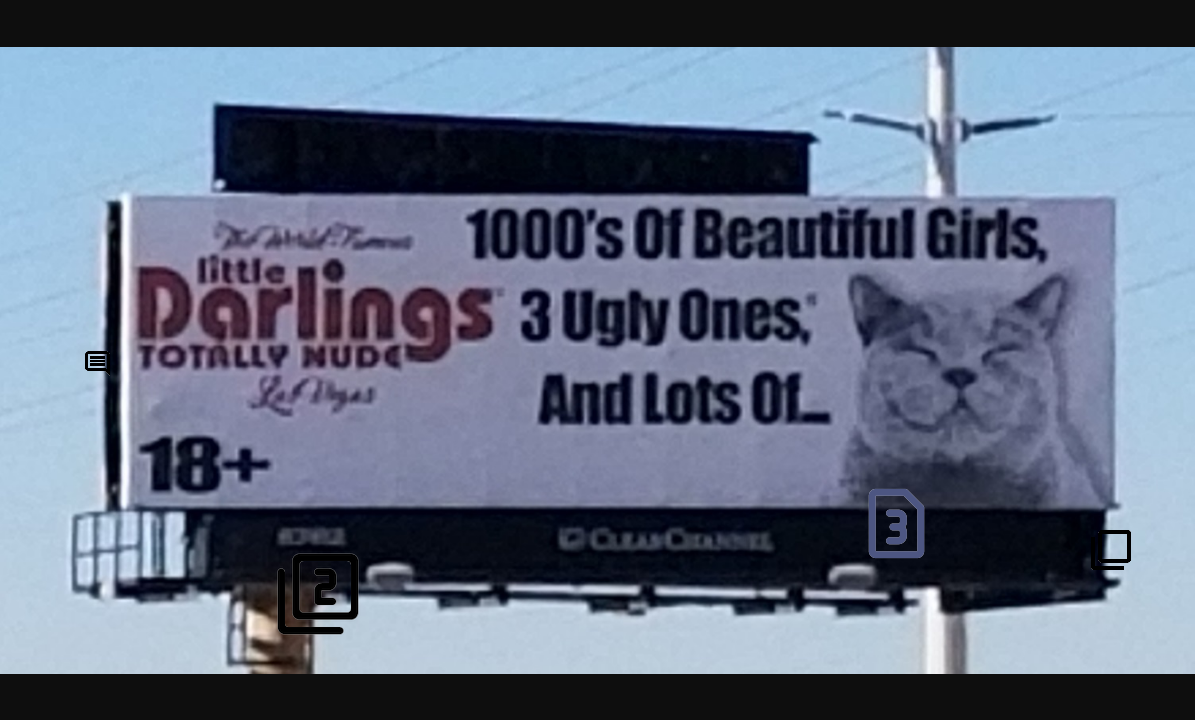  I want to click on indicates 2 items selected or stacked, so click(318, 594).